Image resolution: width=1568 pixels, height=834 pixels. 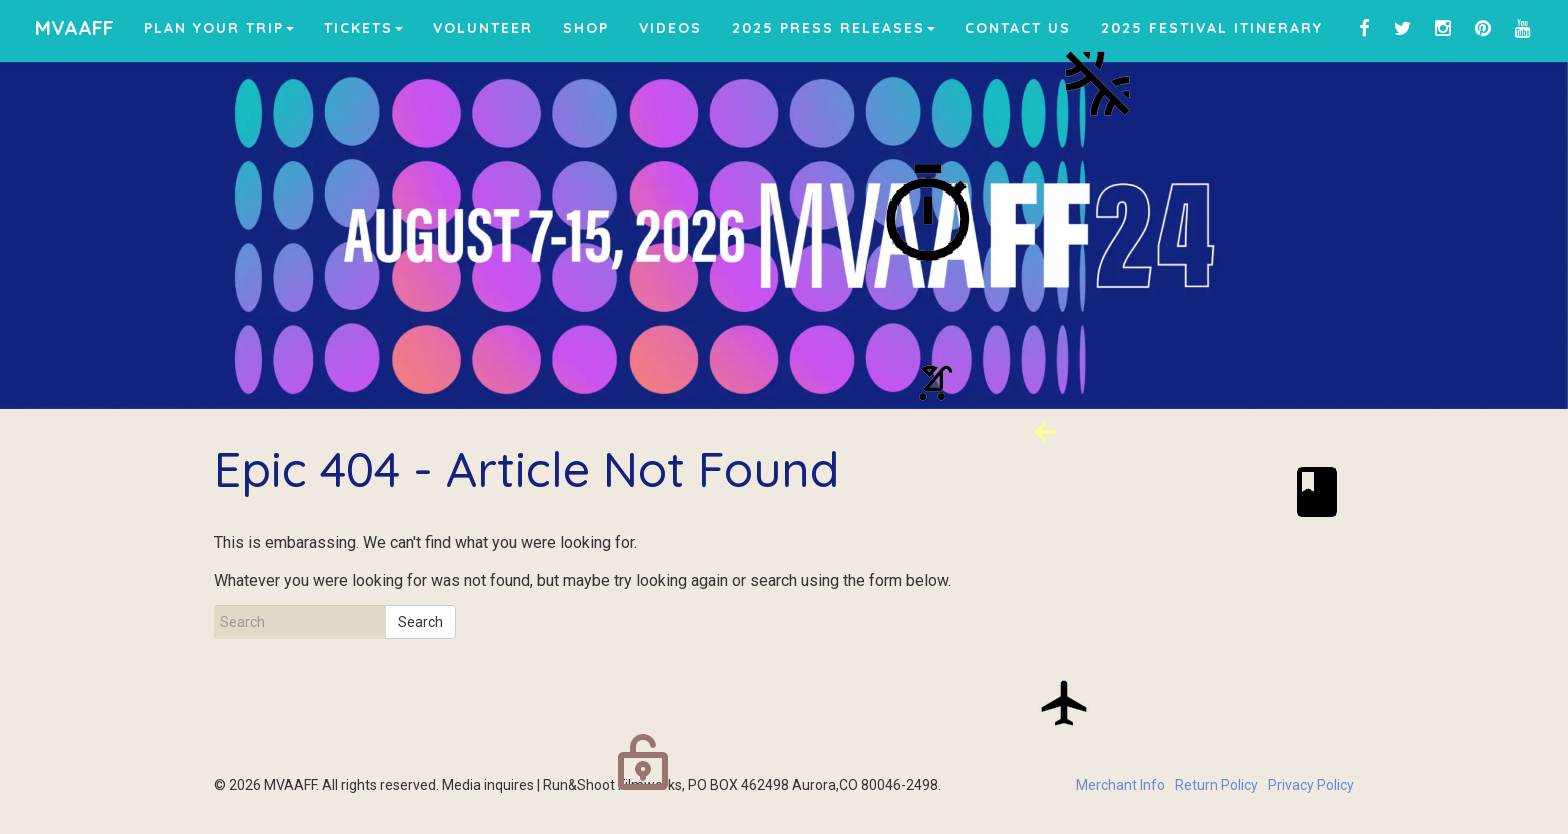 I want to click on go back to the previous screen, so click(x=1046, y=432).